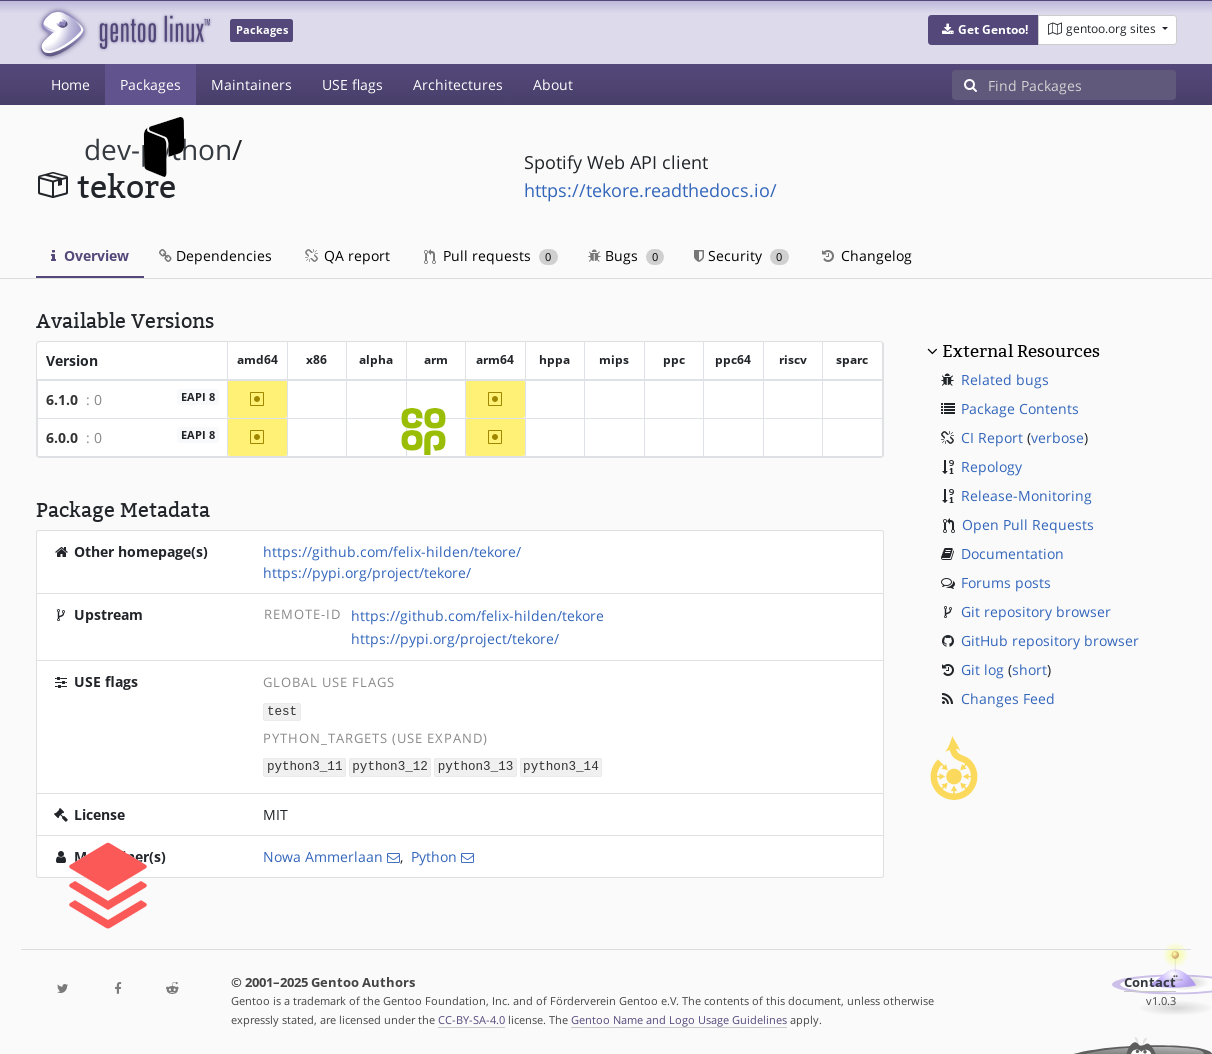  I want to click on file.io brand logo, so click(164, 147).